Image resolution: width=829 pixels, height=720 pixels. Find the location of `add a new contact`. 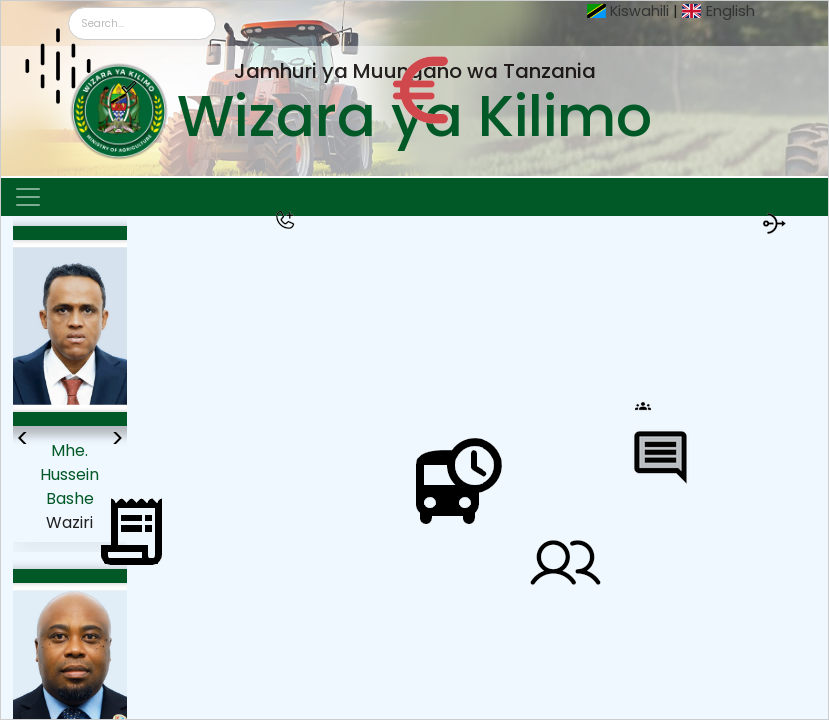

add a new contact is located at coordinates (285, 219).